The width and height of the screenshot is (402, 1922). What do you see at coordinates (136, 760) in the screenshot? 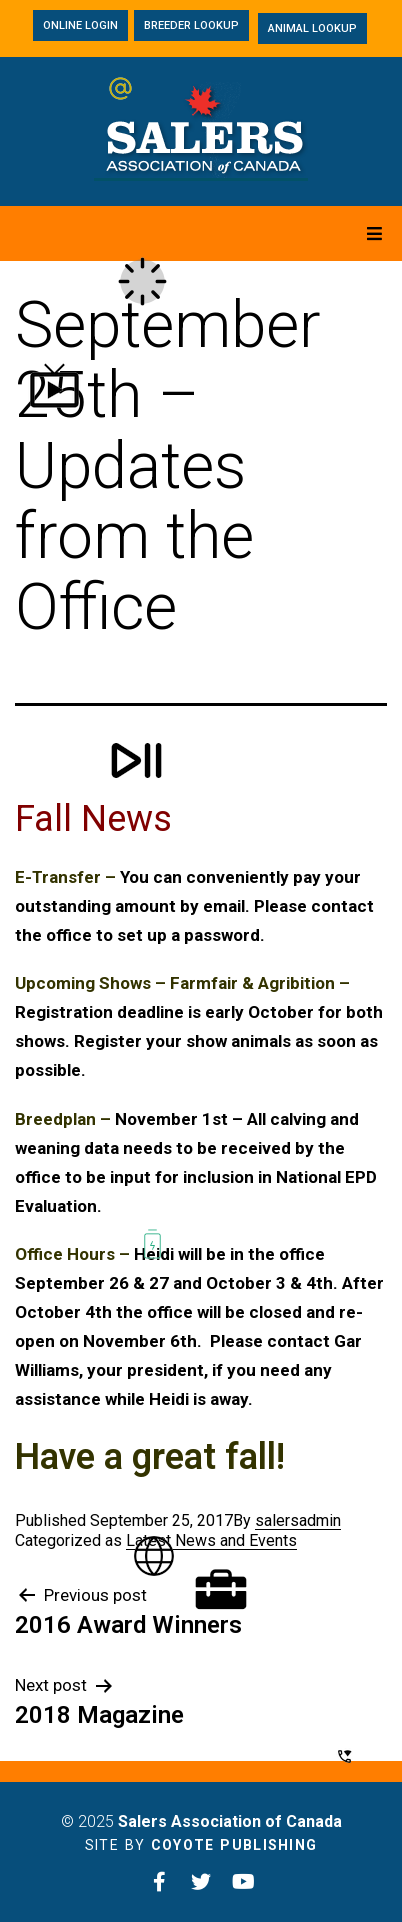
I see `toggle between play and pause for media playback` at bounding box center [136, 760].